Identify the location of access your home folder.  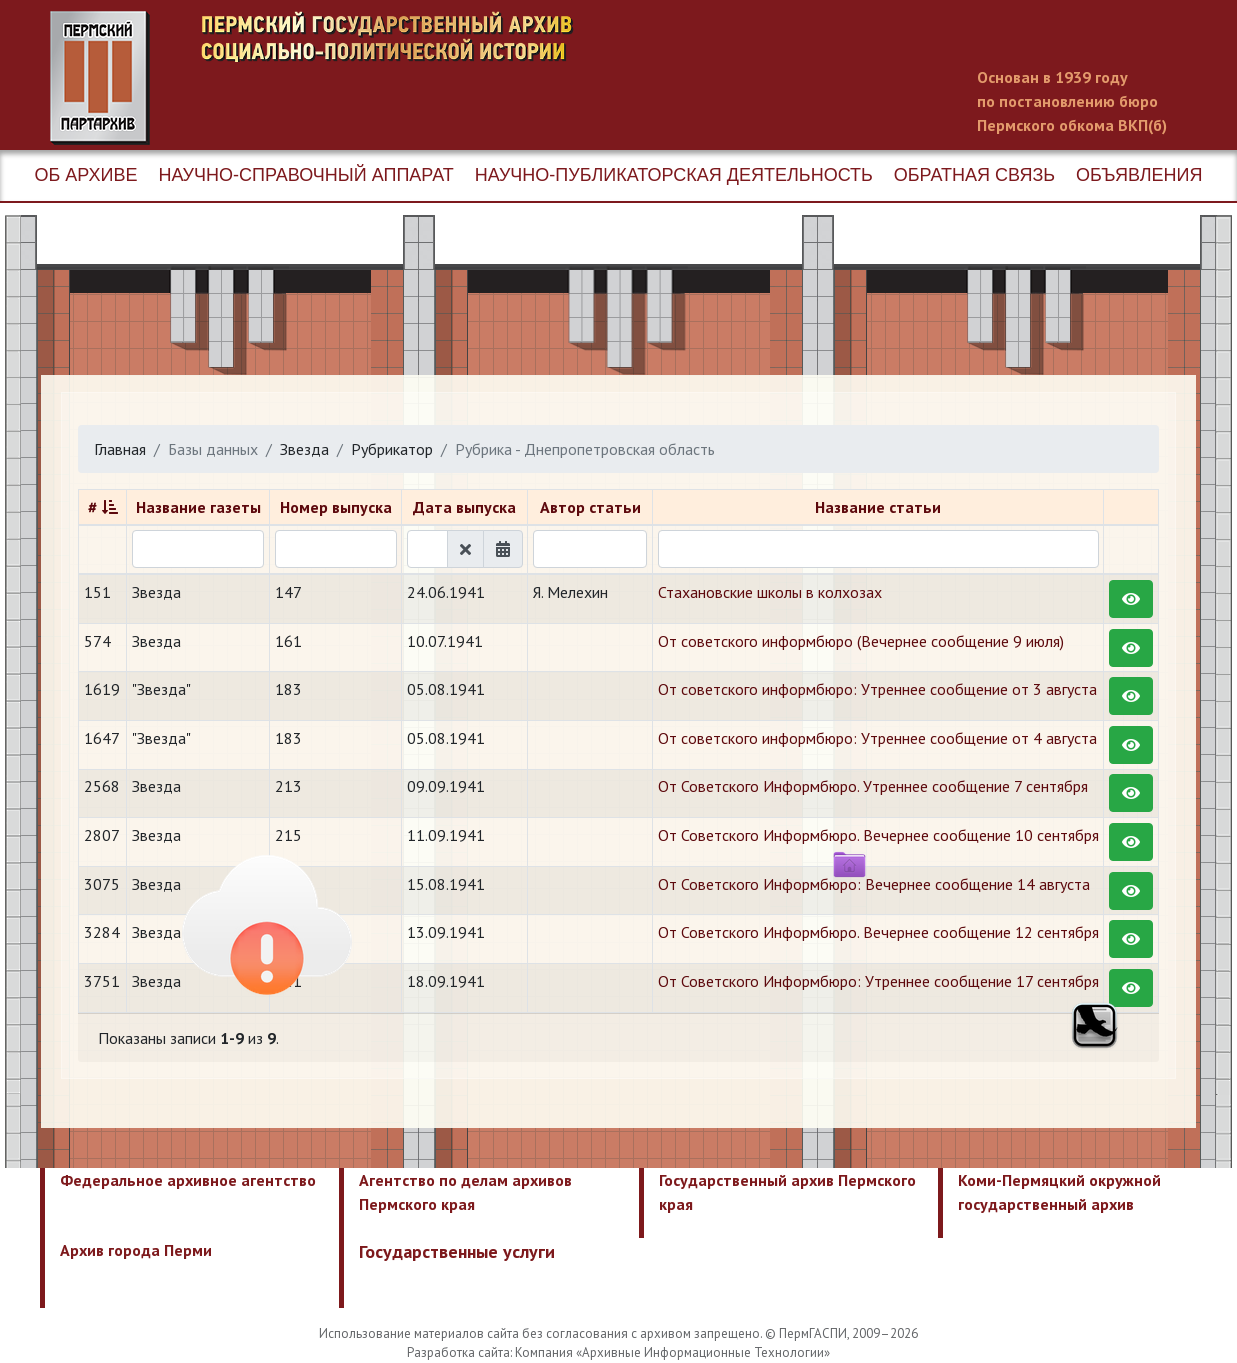
(849, 864).